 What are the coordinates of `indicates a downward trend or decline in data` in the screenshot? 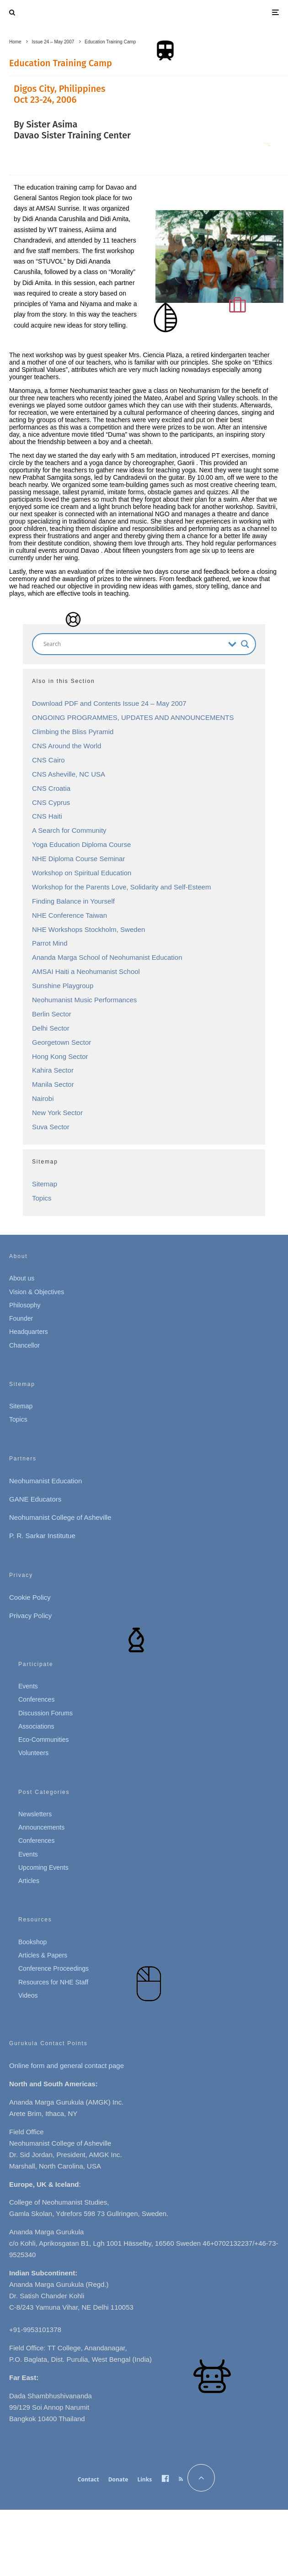 It's located at (267, 144).